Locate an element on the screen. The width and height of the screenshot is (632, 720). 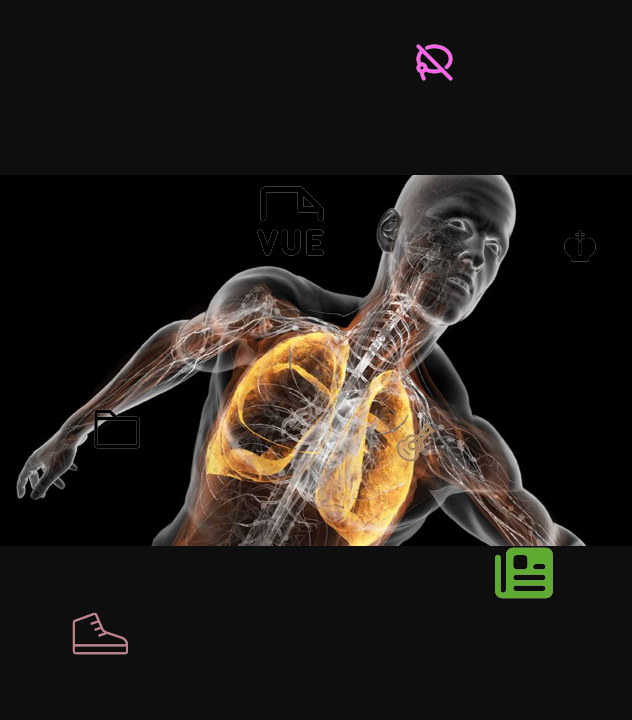
vue.js component or project file is located at coordinates (292, 224).